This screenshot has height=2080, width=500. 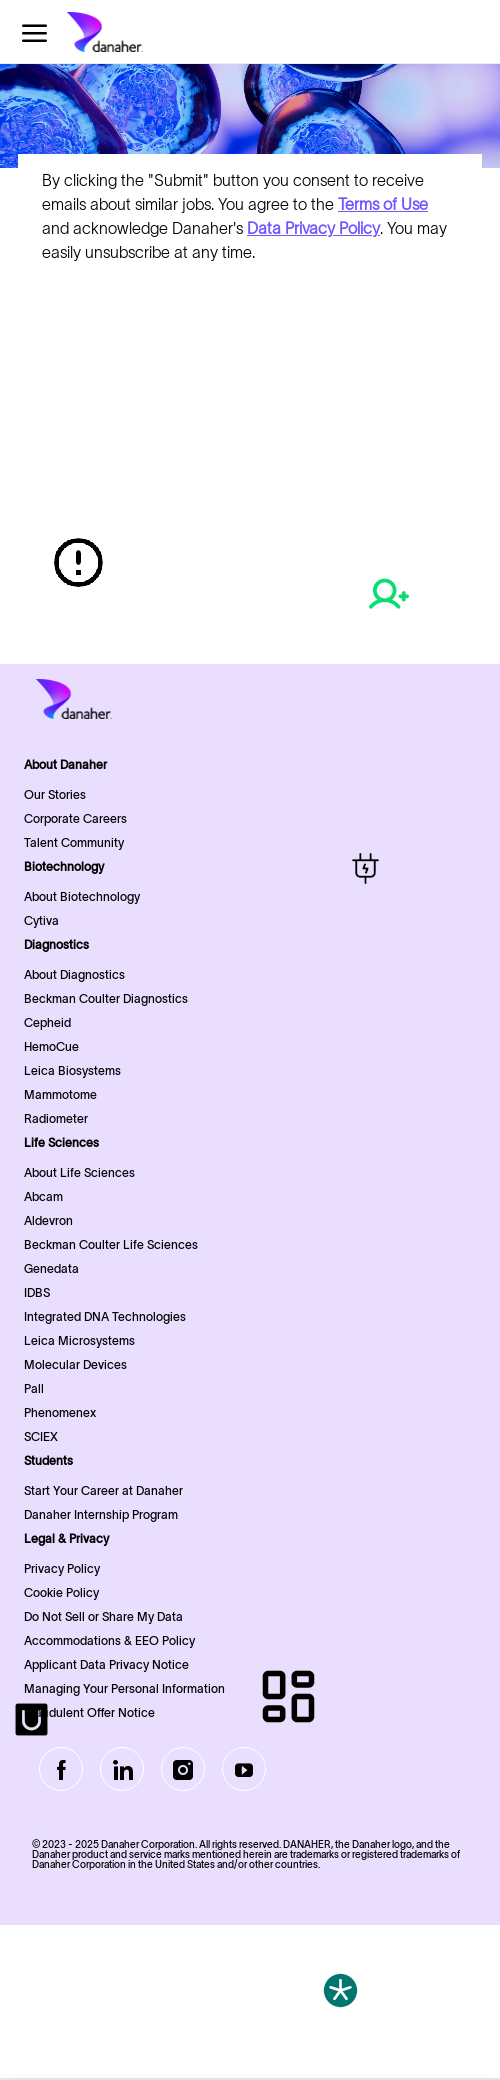 What do you see at coordinates (78, 562) in the screenshot?
I see `indicates an error or warning state` at bounding box center [78, 562].